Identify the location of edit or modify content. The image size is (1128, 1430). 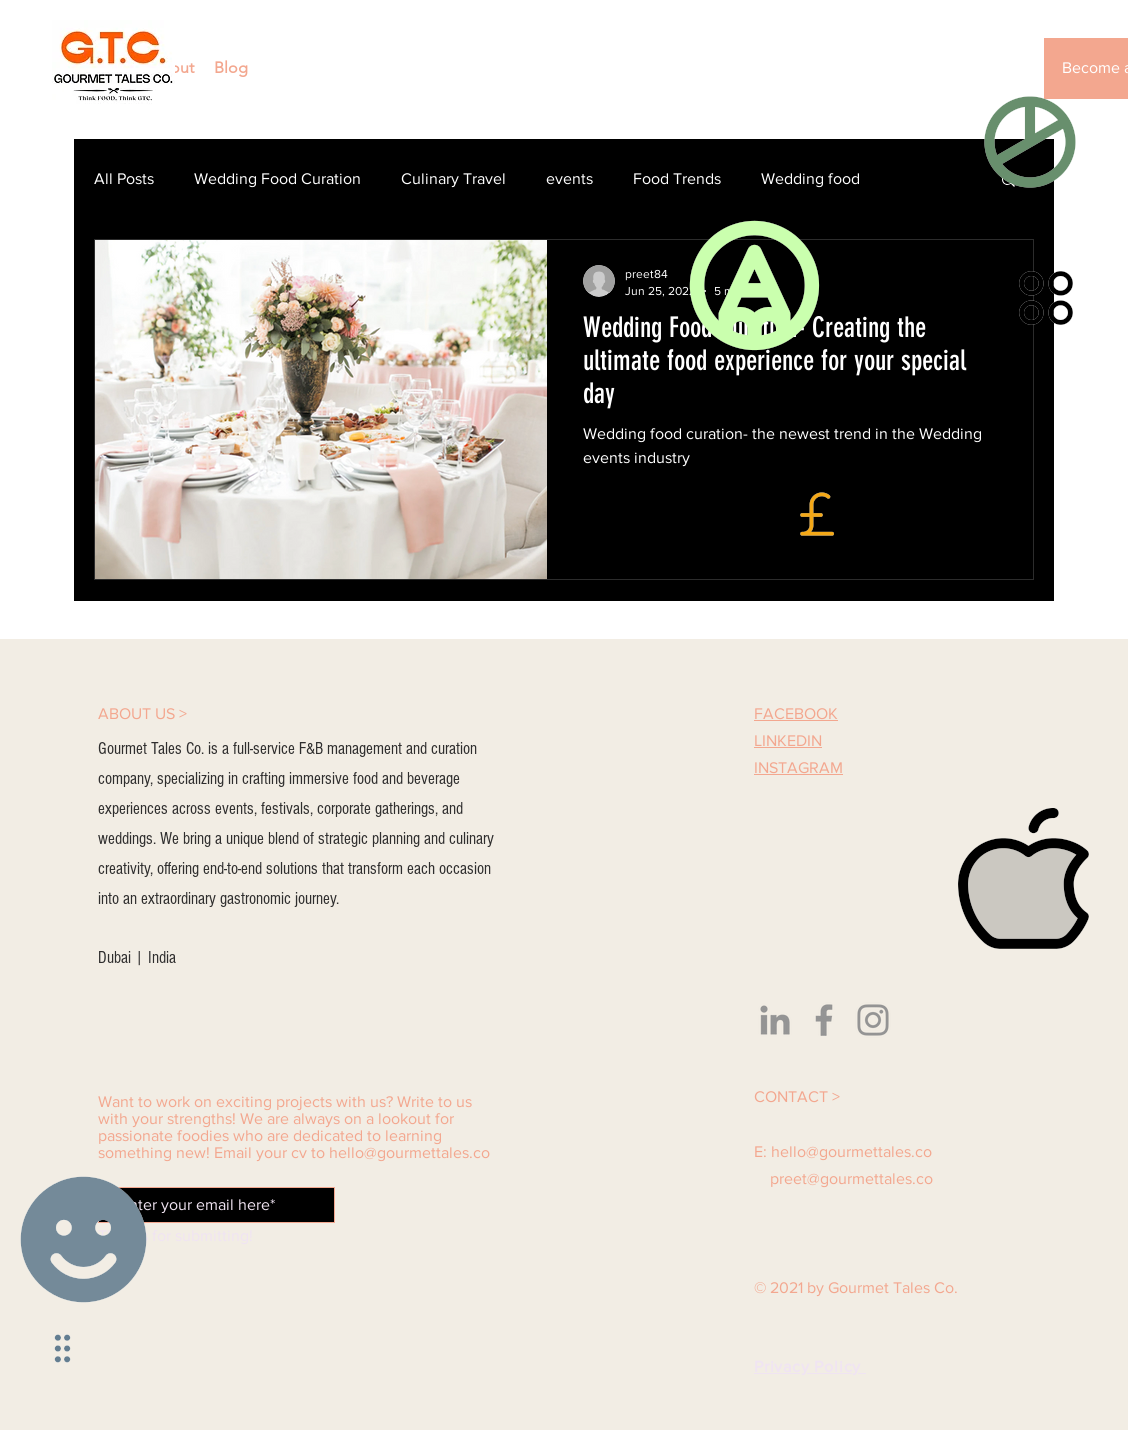
(754, 285).